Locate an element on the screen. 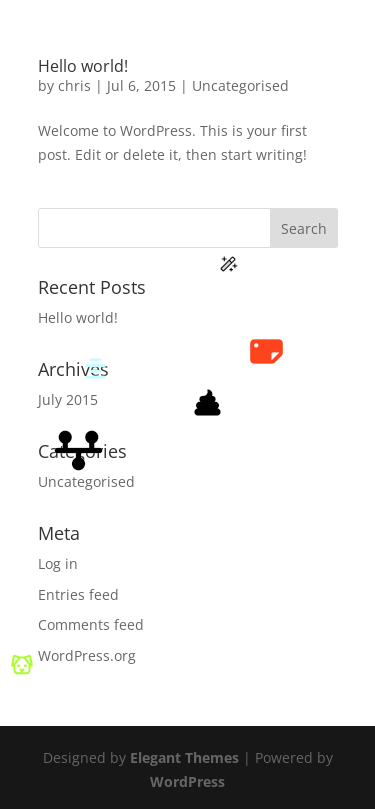 This screenshot has height=809, width=375. apply auto-enhance or smart adjustments is located at coordinates (228, 264).